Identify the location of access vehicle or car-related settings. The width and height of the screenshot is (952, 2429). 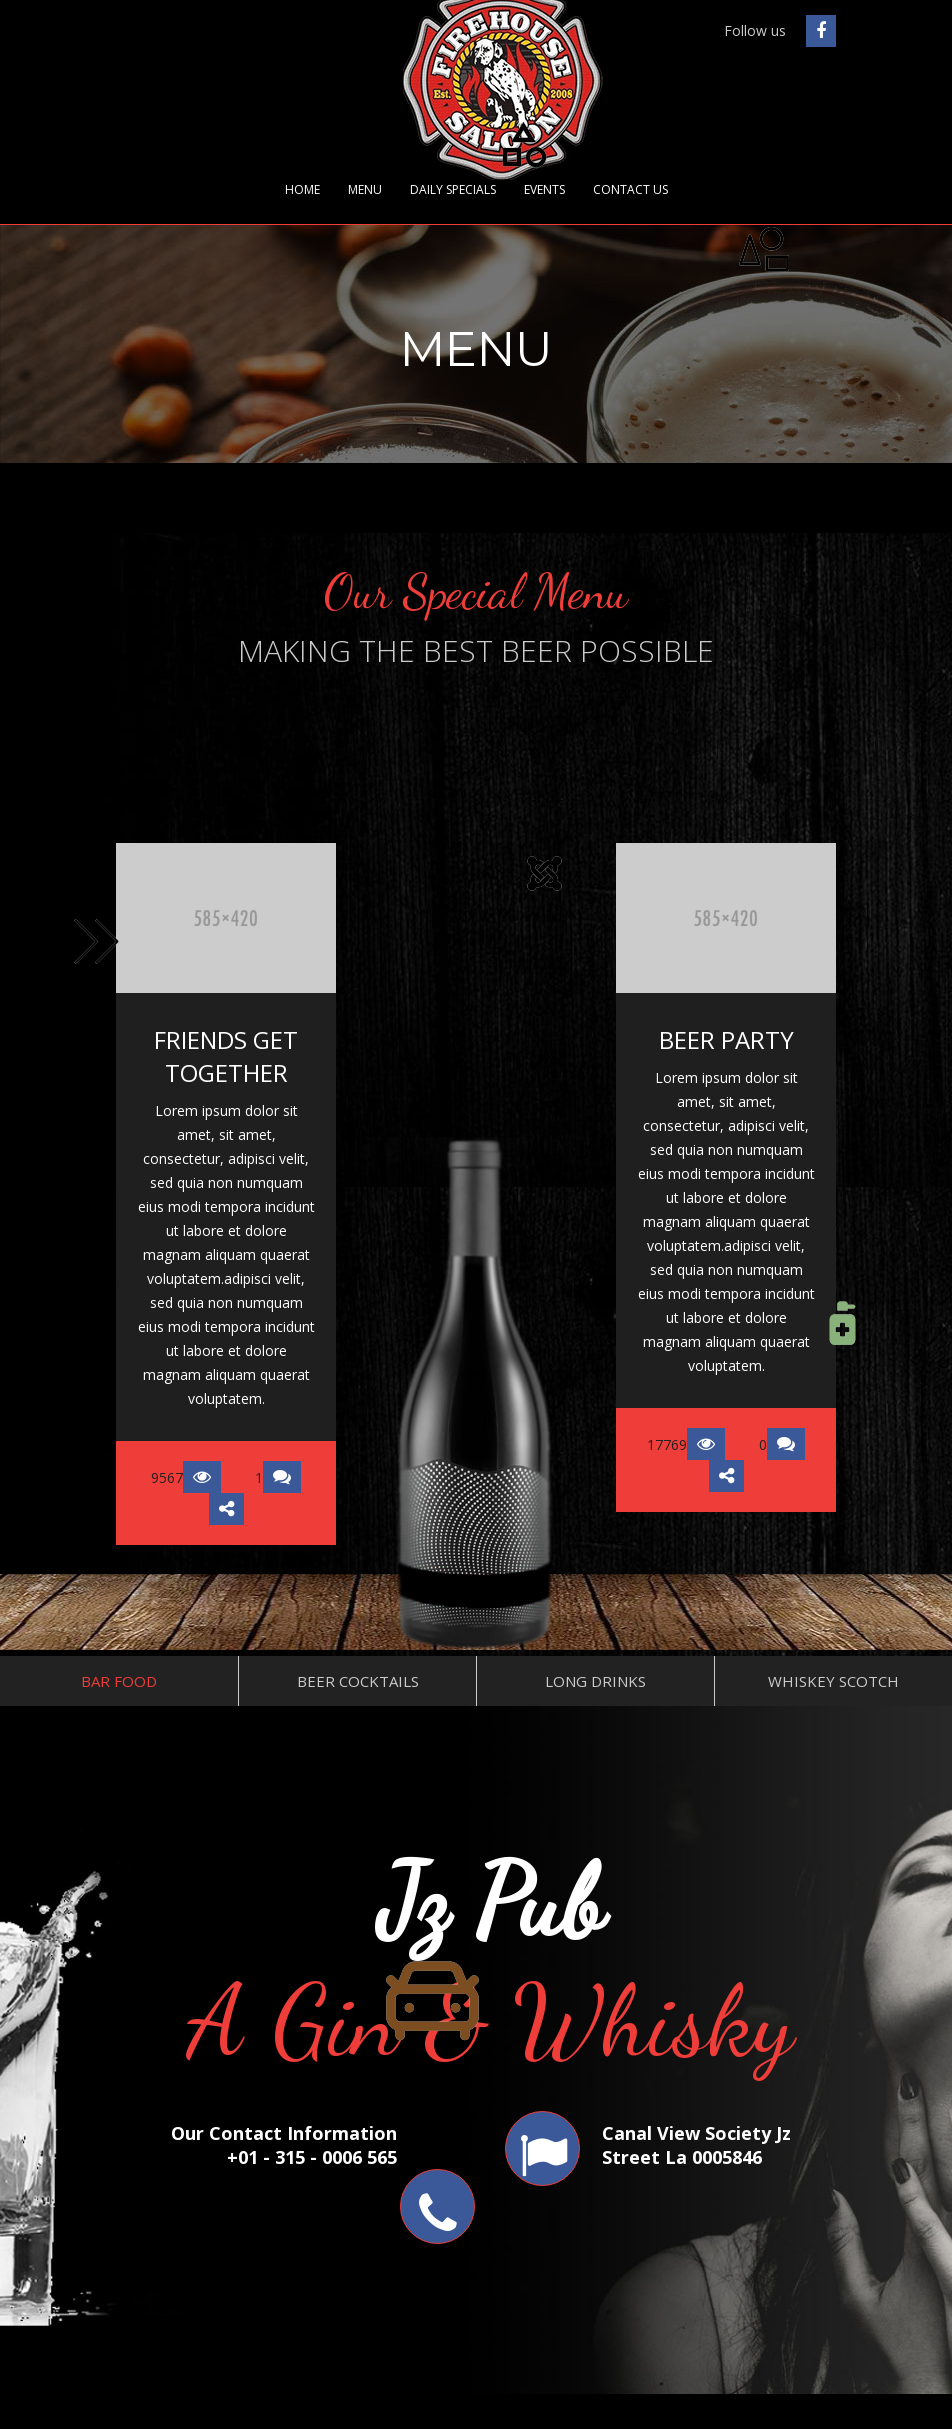
(432, 1998).